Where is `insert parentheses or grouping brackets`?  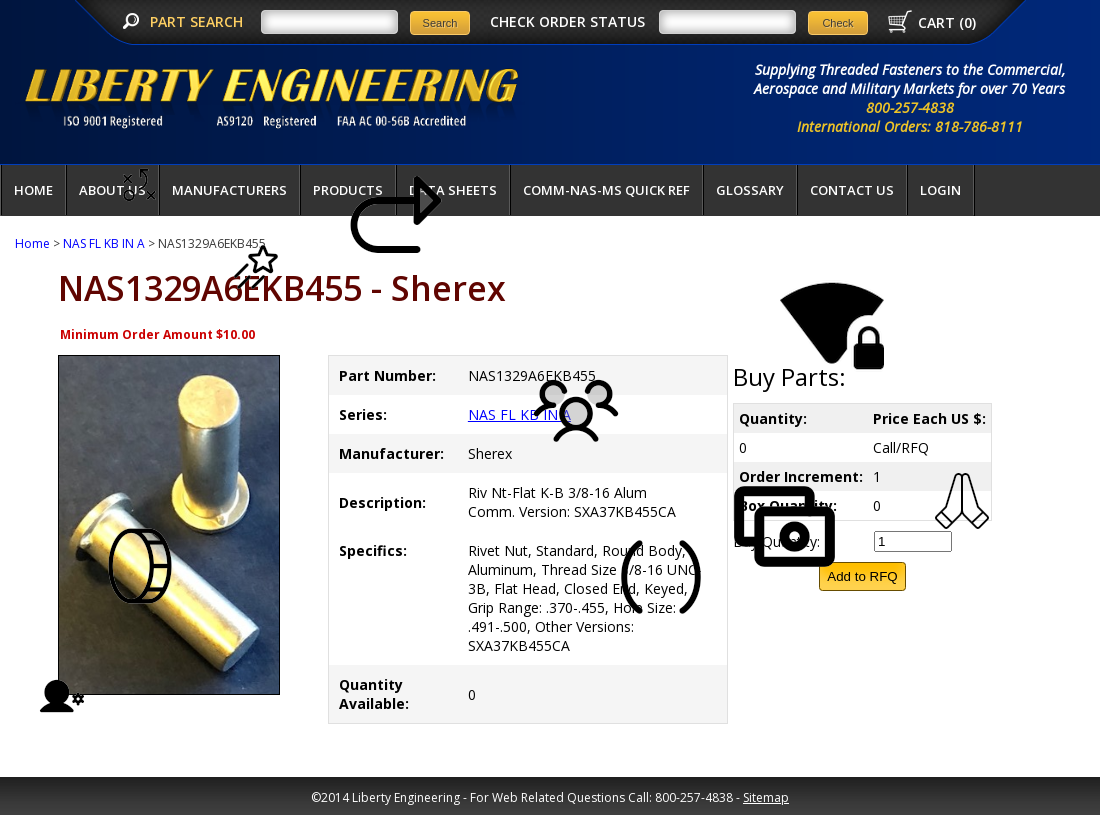 insert parentheses or grouping brackets is located at coordinates (661, 577).